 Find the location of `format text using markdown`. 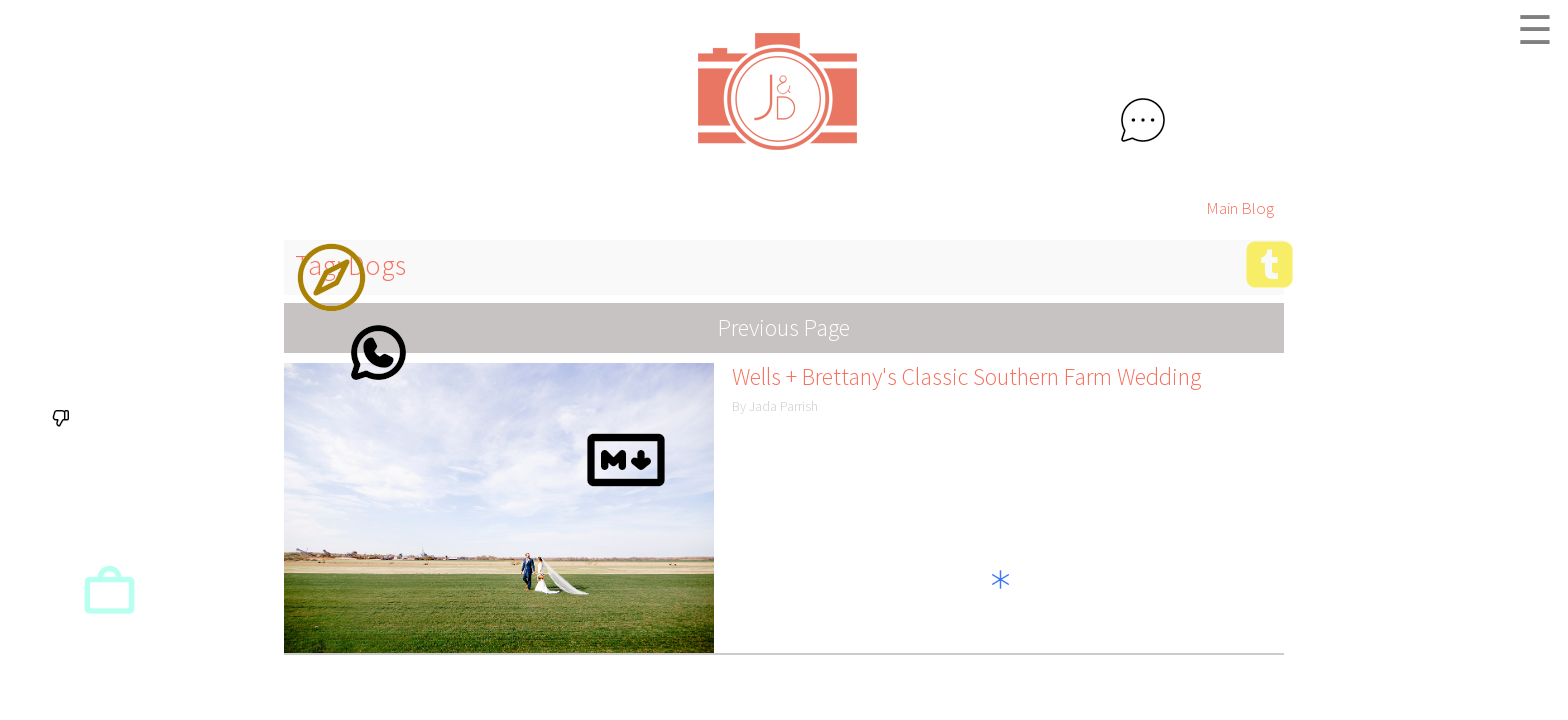

format text using markdown is located at coordinates (626, 460).